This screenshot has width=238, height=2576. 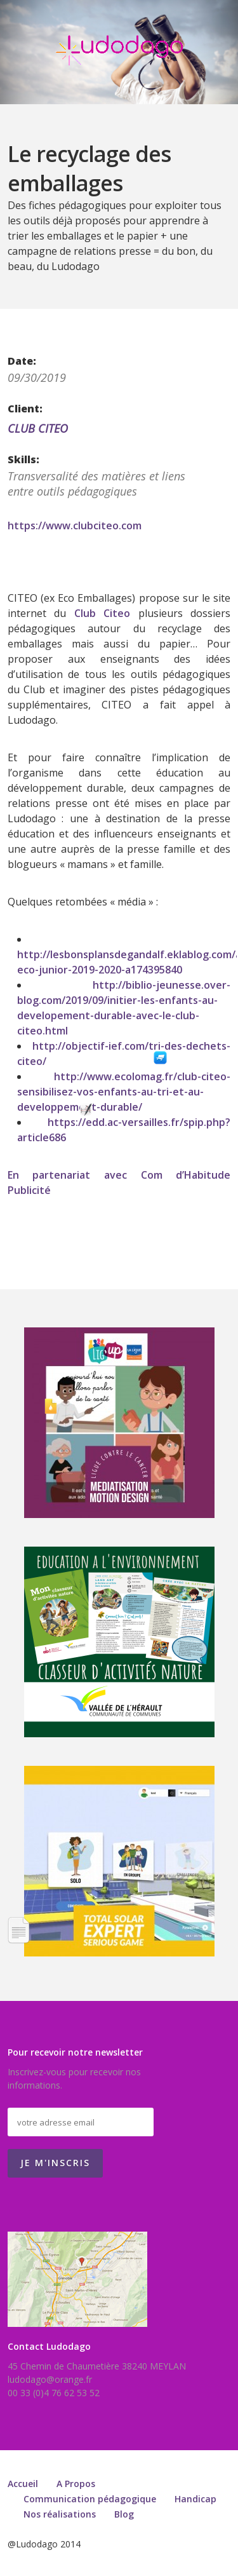 What do you see at coordinates (18, 1930) in the screenshot?
I see `a plain text file` at bounding box center [18, 1930].